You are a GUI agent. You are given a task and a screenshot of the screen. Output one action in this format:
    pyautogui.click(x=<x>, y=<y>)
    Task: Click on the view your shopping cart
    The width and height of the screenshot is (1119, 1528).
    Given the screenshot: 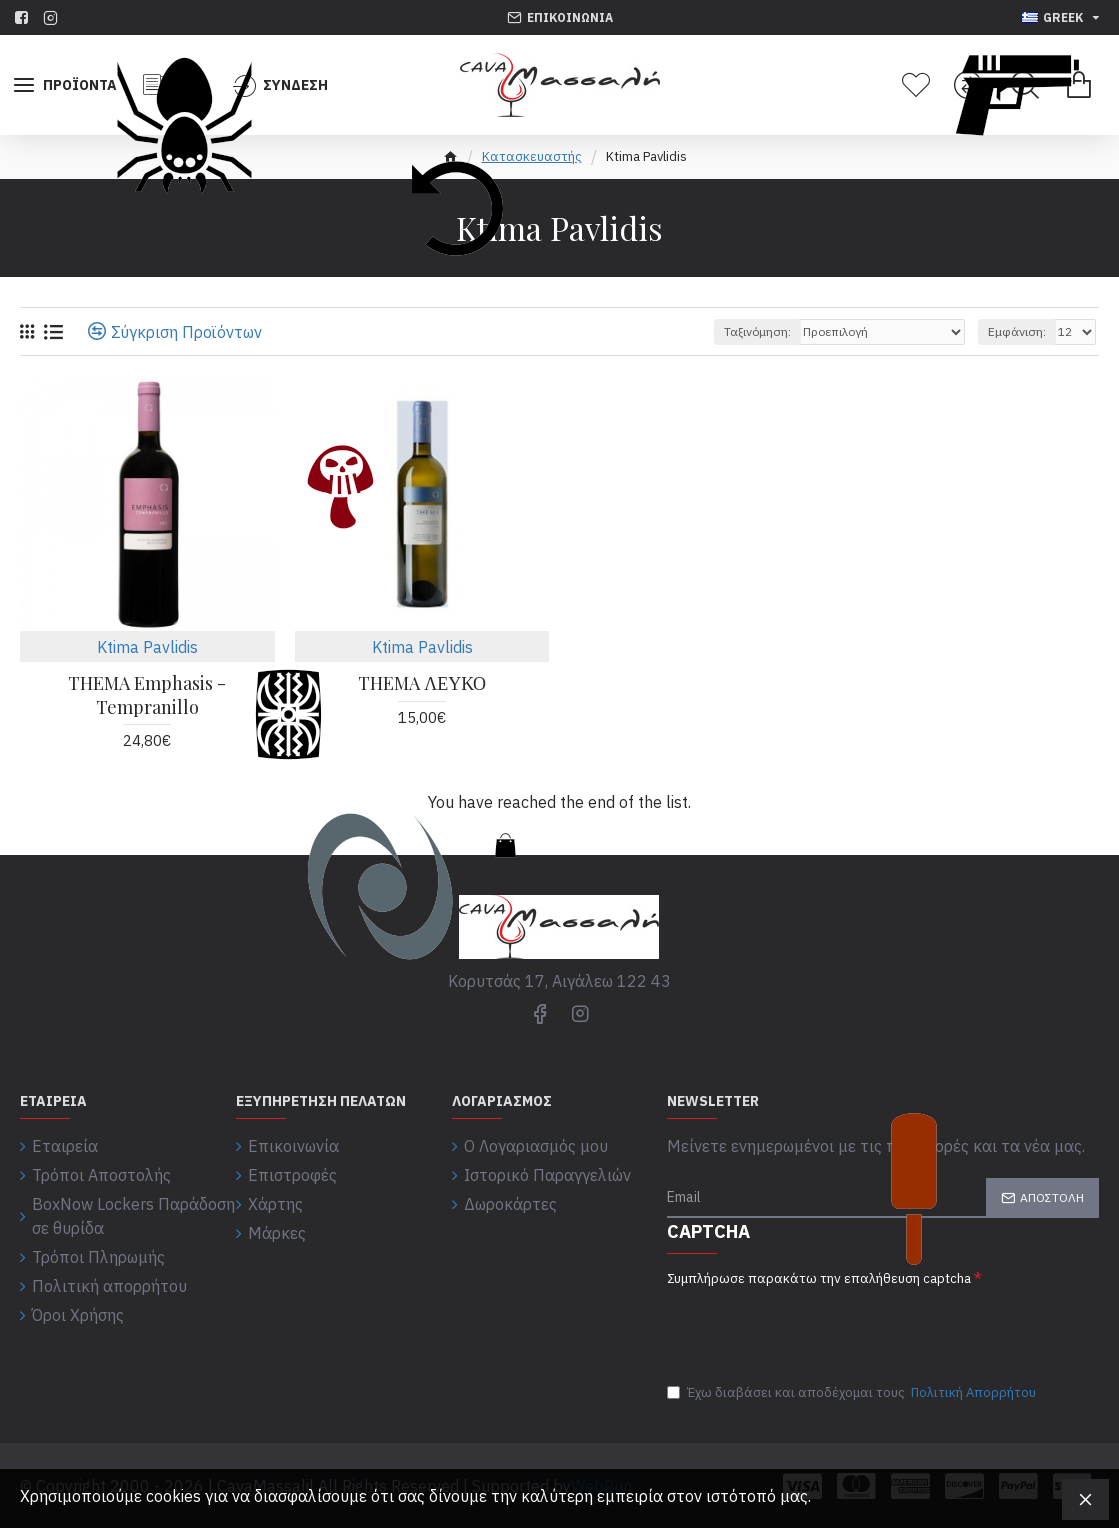 What is the action you would take?
    pyautogui.click(x=505, y=845)
    